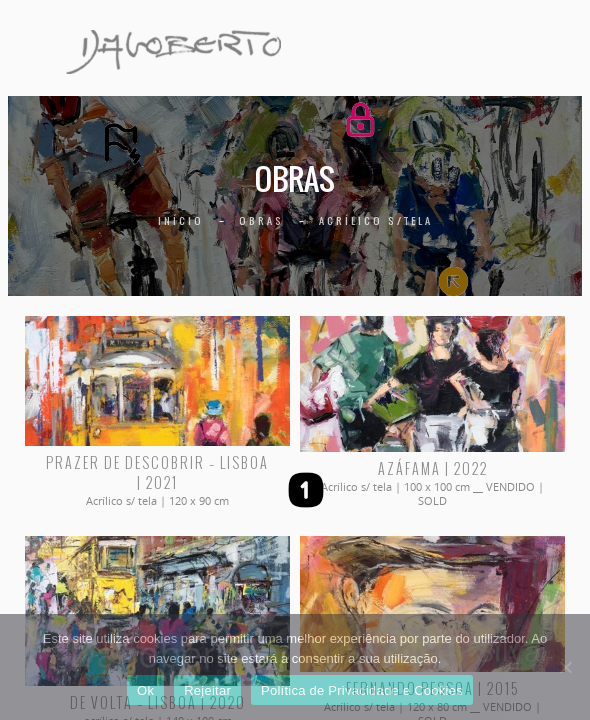 The width and height of the screenshot is (590, 720). I want to click on indicates step one in a multi-step process, so click(306, 490).